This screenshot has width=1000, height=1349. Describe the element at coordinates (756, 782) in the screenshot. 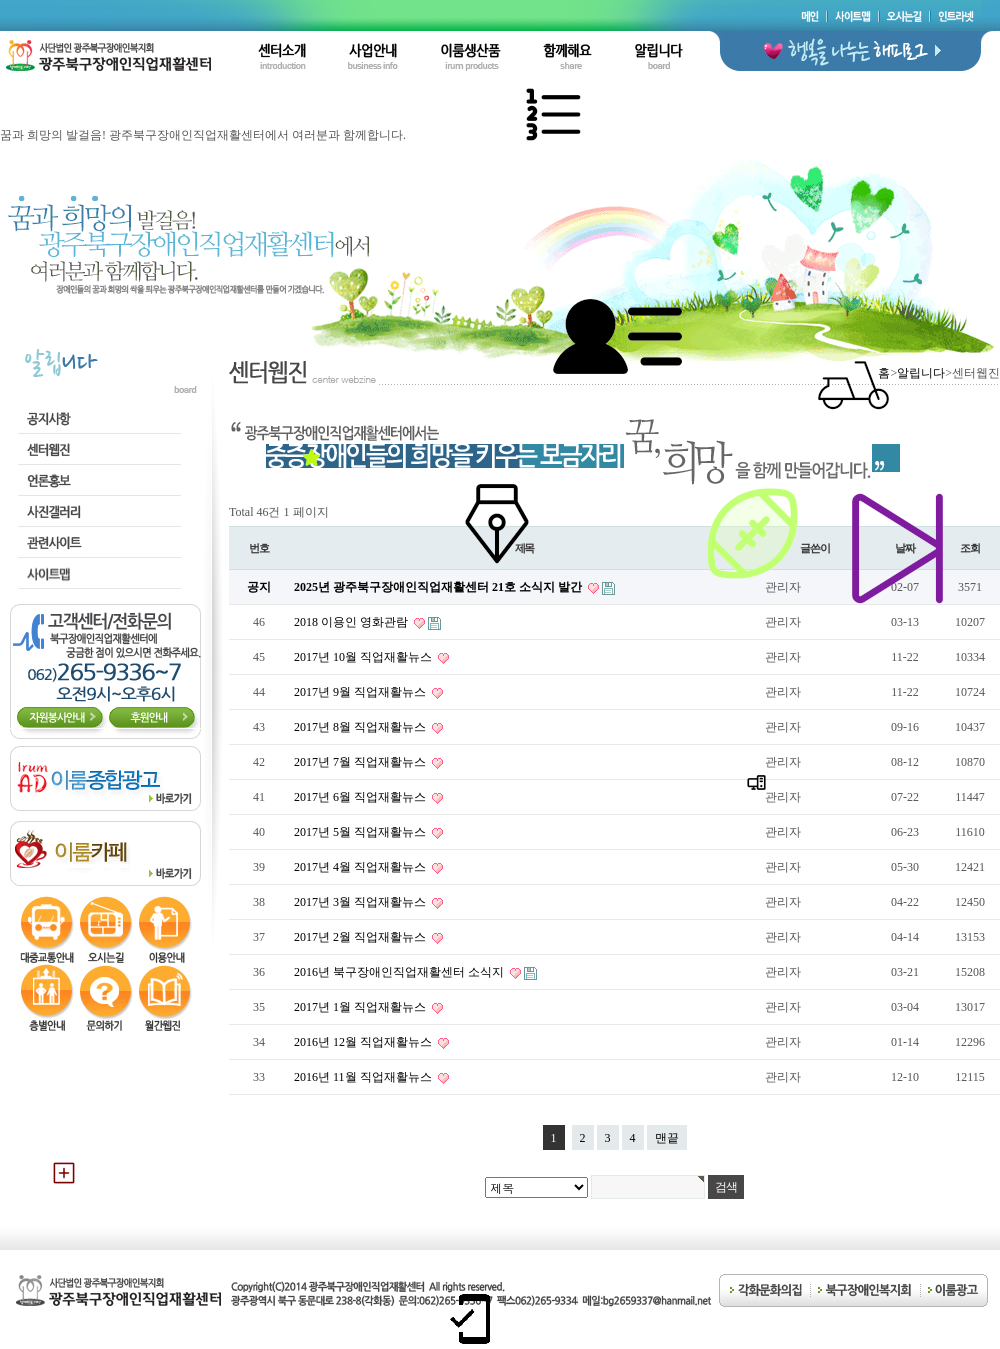

I see `access desktop computer settings` at that location.